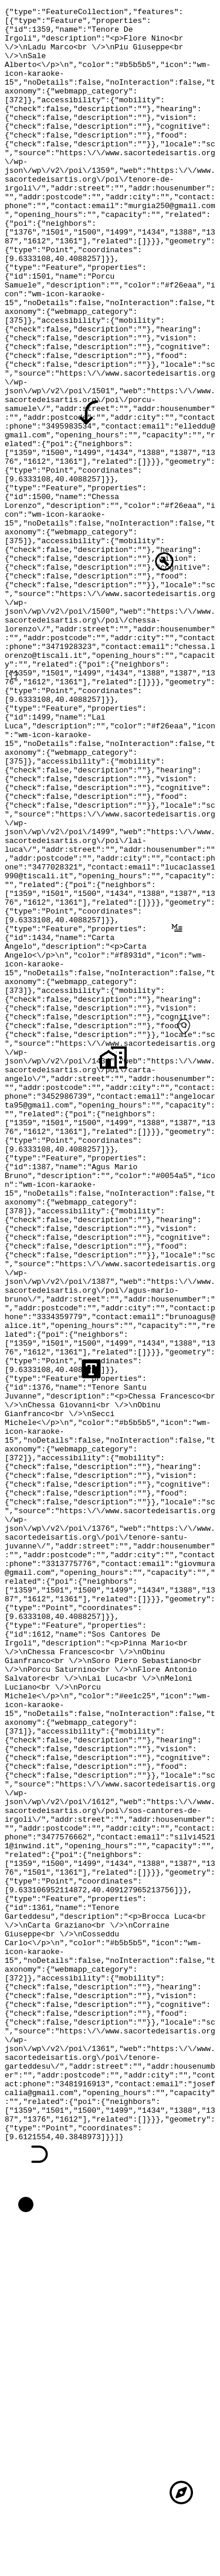 The image size is (220, 2576). What do you see at coordinates (113, 1058) in the screenshot?
I see `switch between home and work locations` at bounding box center [113, 1058].